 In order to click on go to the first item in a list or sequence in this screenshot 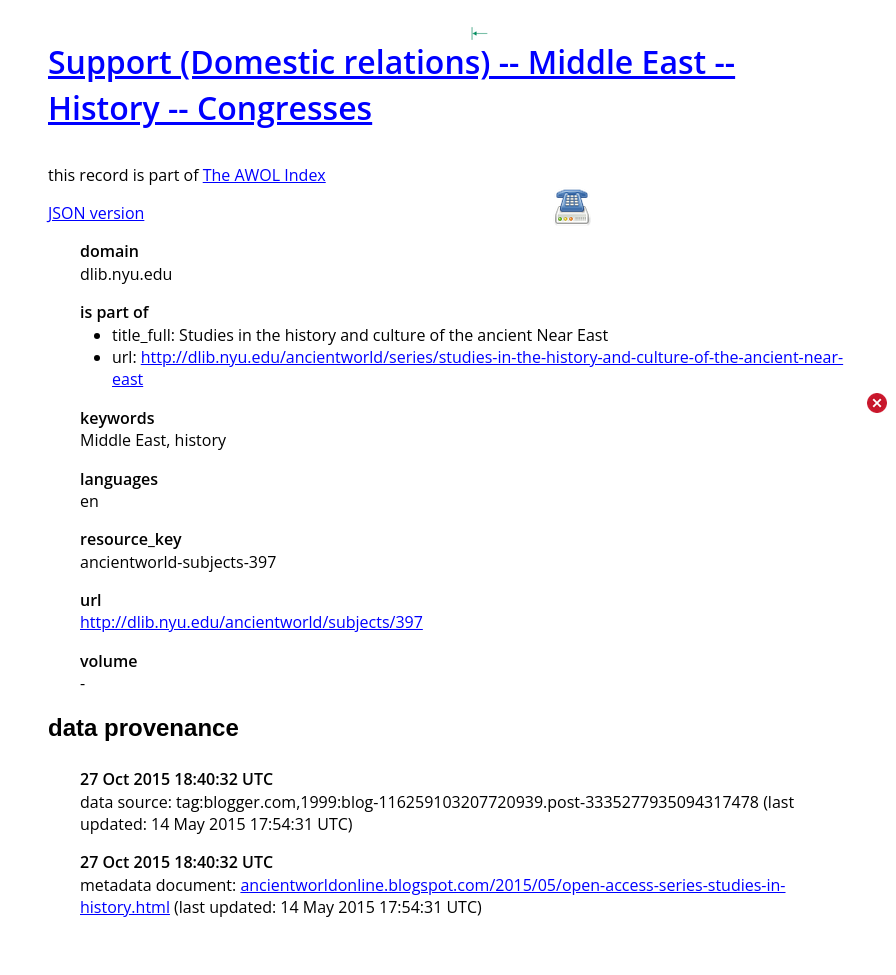, I will do `click(479, 33)`.